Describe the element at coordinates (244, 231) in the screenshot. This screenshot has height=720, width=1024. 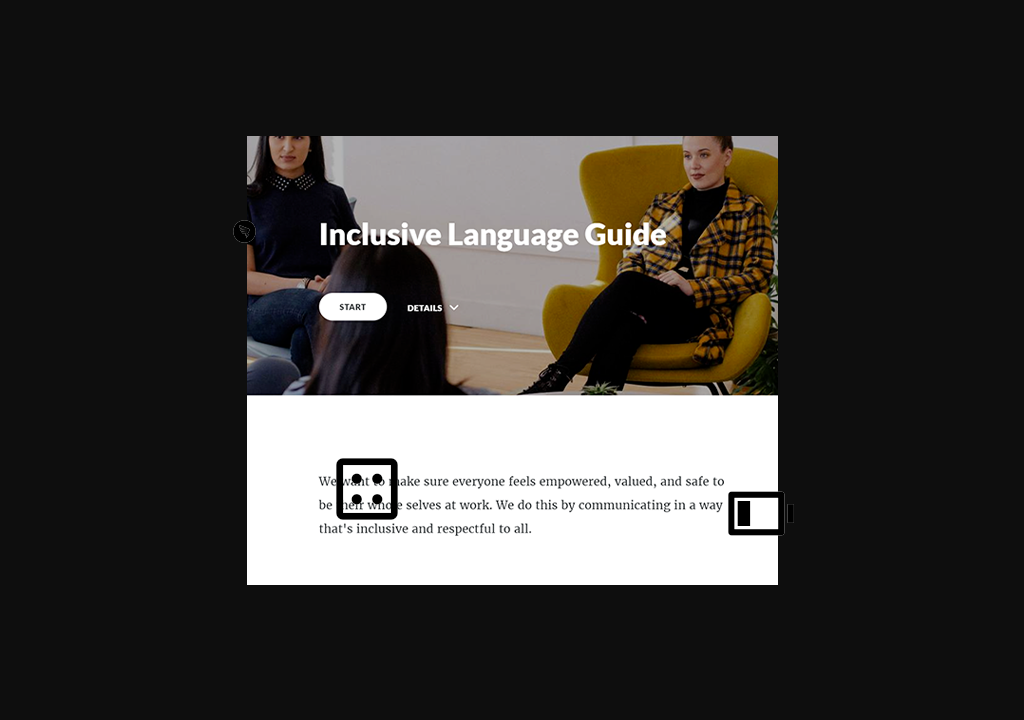
I see `open DingTalk messaging app` at that location.